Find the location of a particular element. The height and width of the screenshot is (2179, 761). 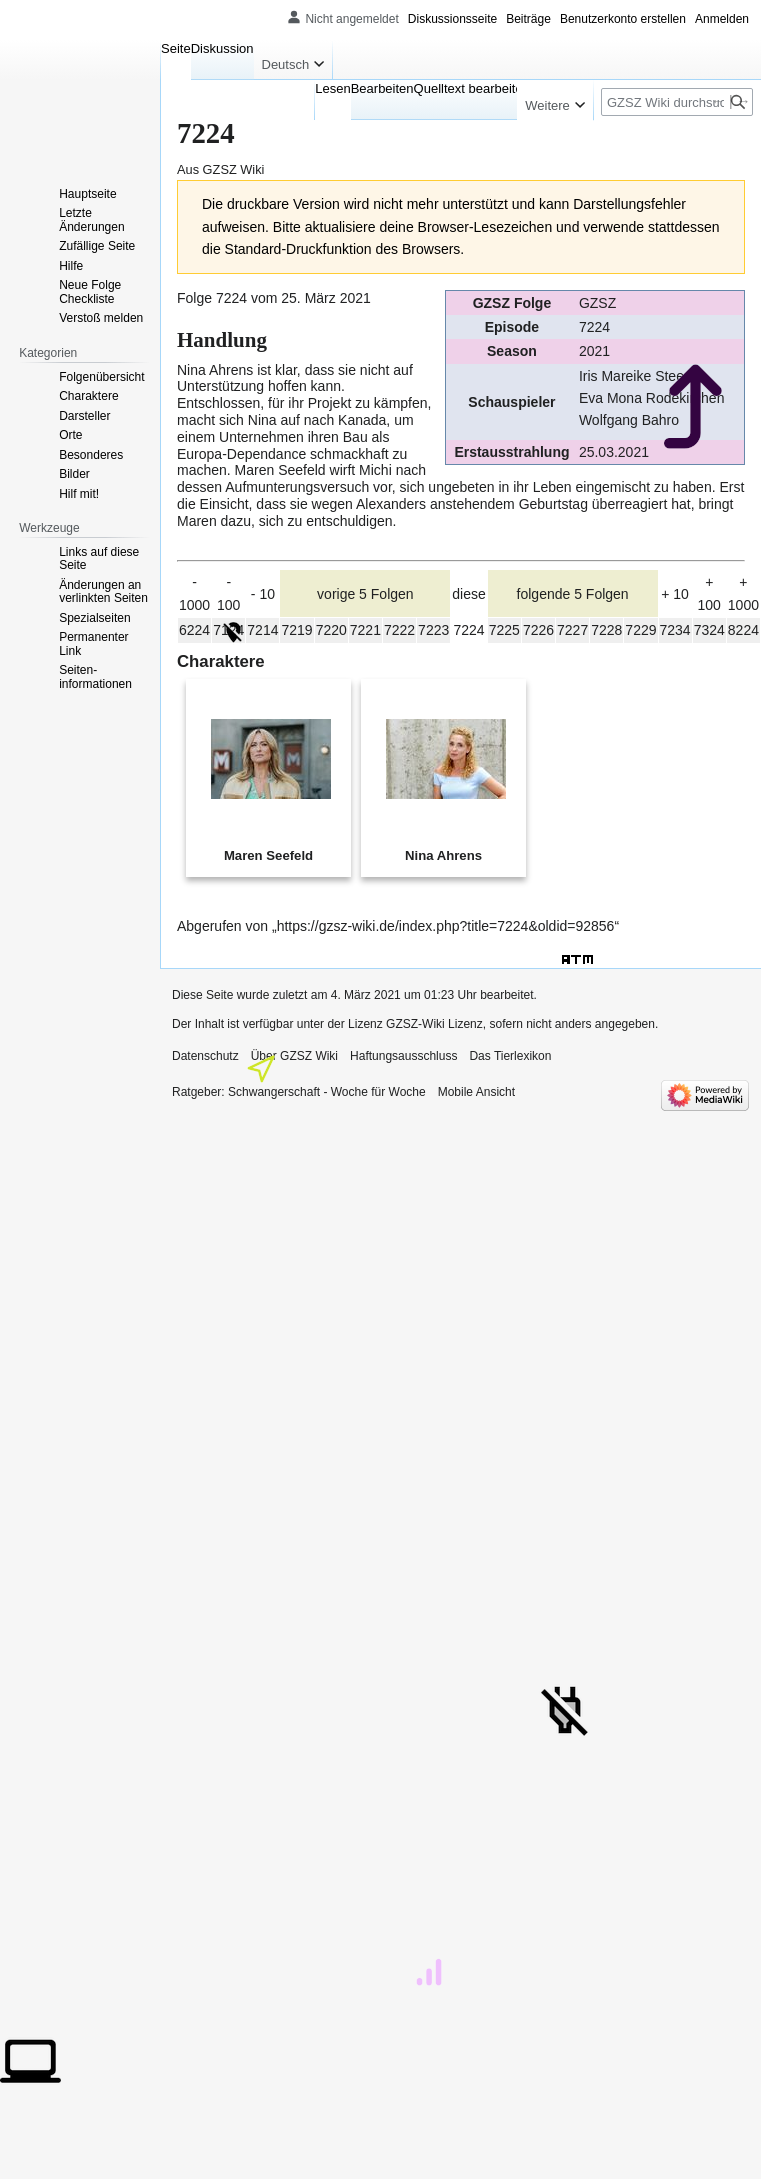

find nearby ATM locations is located at coordinates (577, 959).